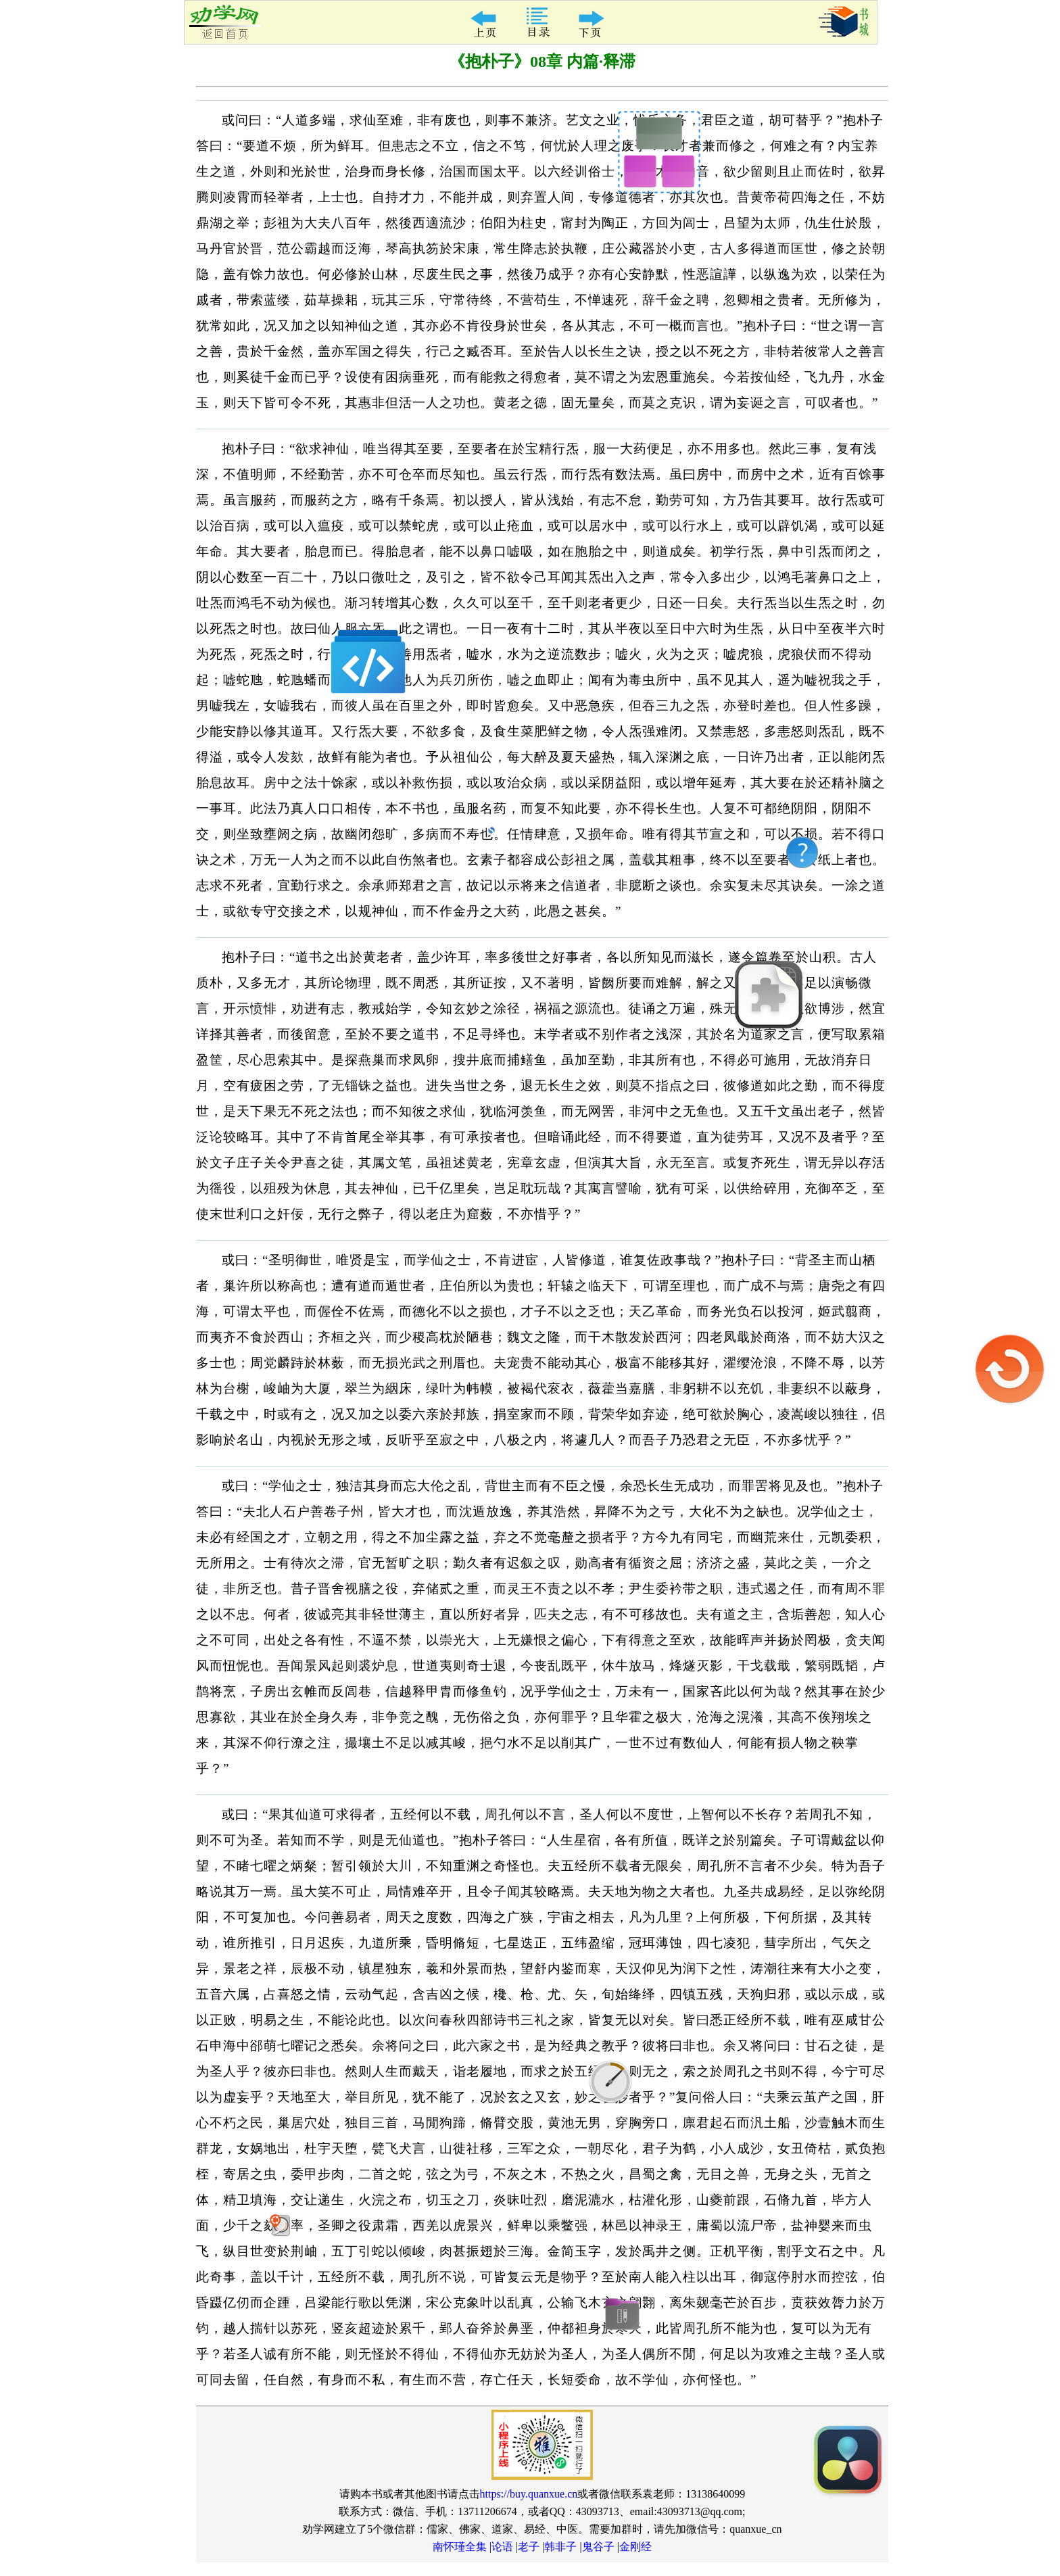 This screenshot has width=1060, height=2576. I want to click on access help documentation and support, so click(802, 852).